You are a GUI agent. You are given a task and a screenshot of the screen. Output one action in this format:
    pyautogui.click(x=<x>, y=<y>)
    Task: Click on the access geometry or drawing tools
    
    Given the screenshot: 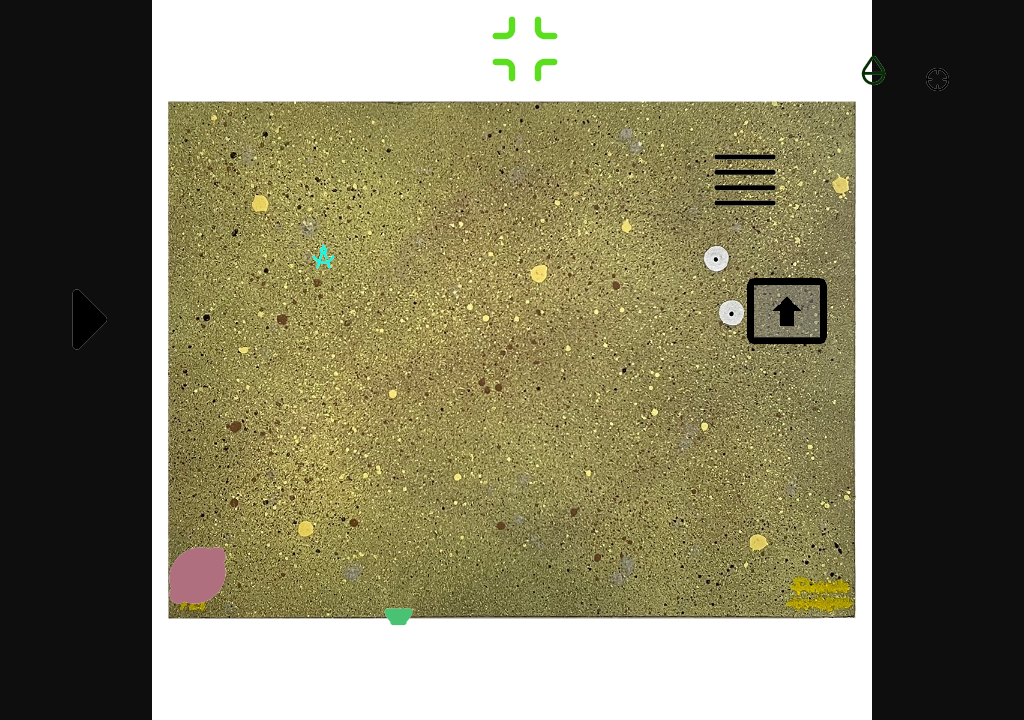 What is the action you would take?
    pyautogui.click(x=323, y=256)
    